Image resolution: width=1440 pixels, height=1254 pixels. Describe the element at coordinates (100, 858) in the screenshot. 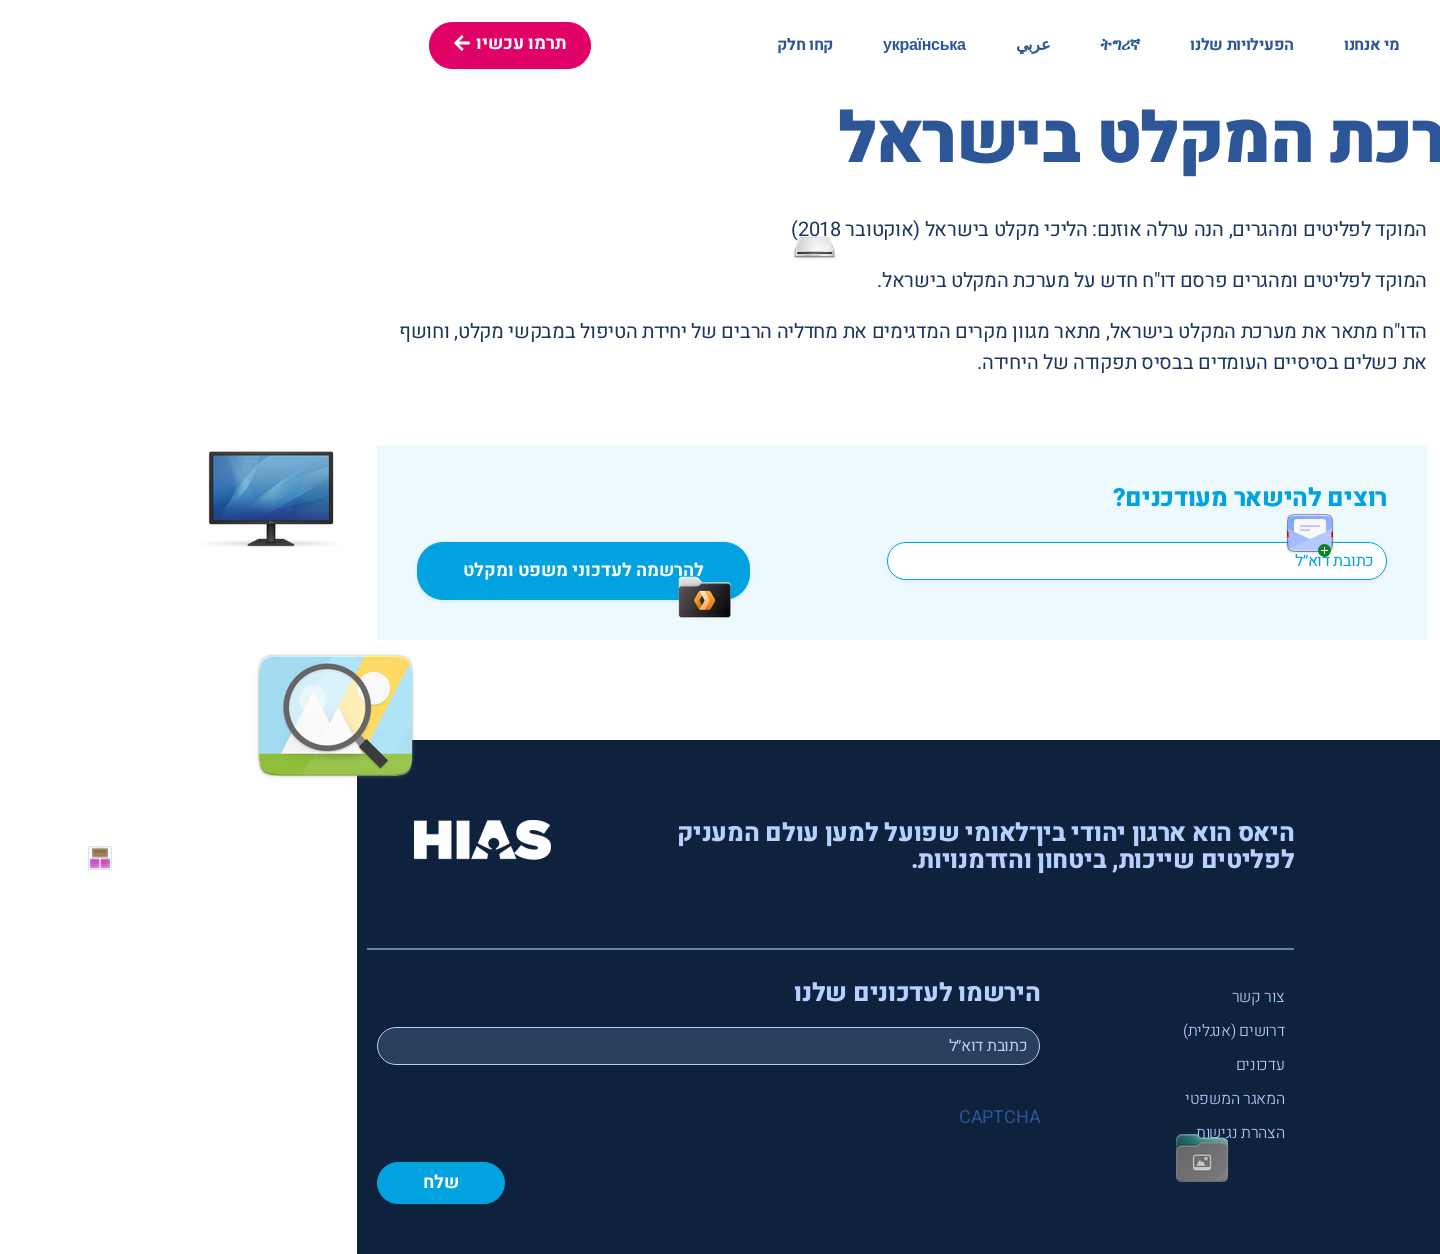

I see `select all items in the current view` at that location.